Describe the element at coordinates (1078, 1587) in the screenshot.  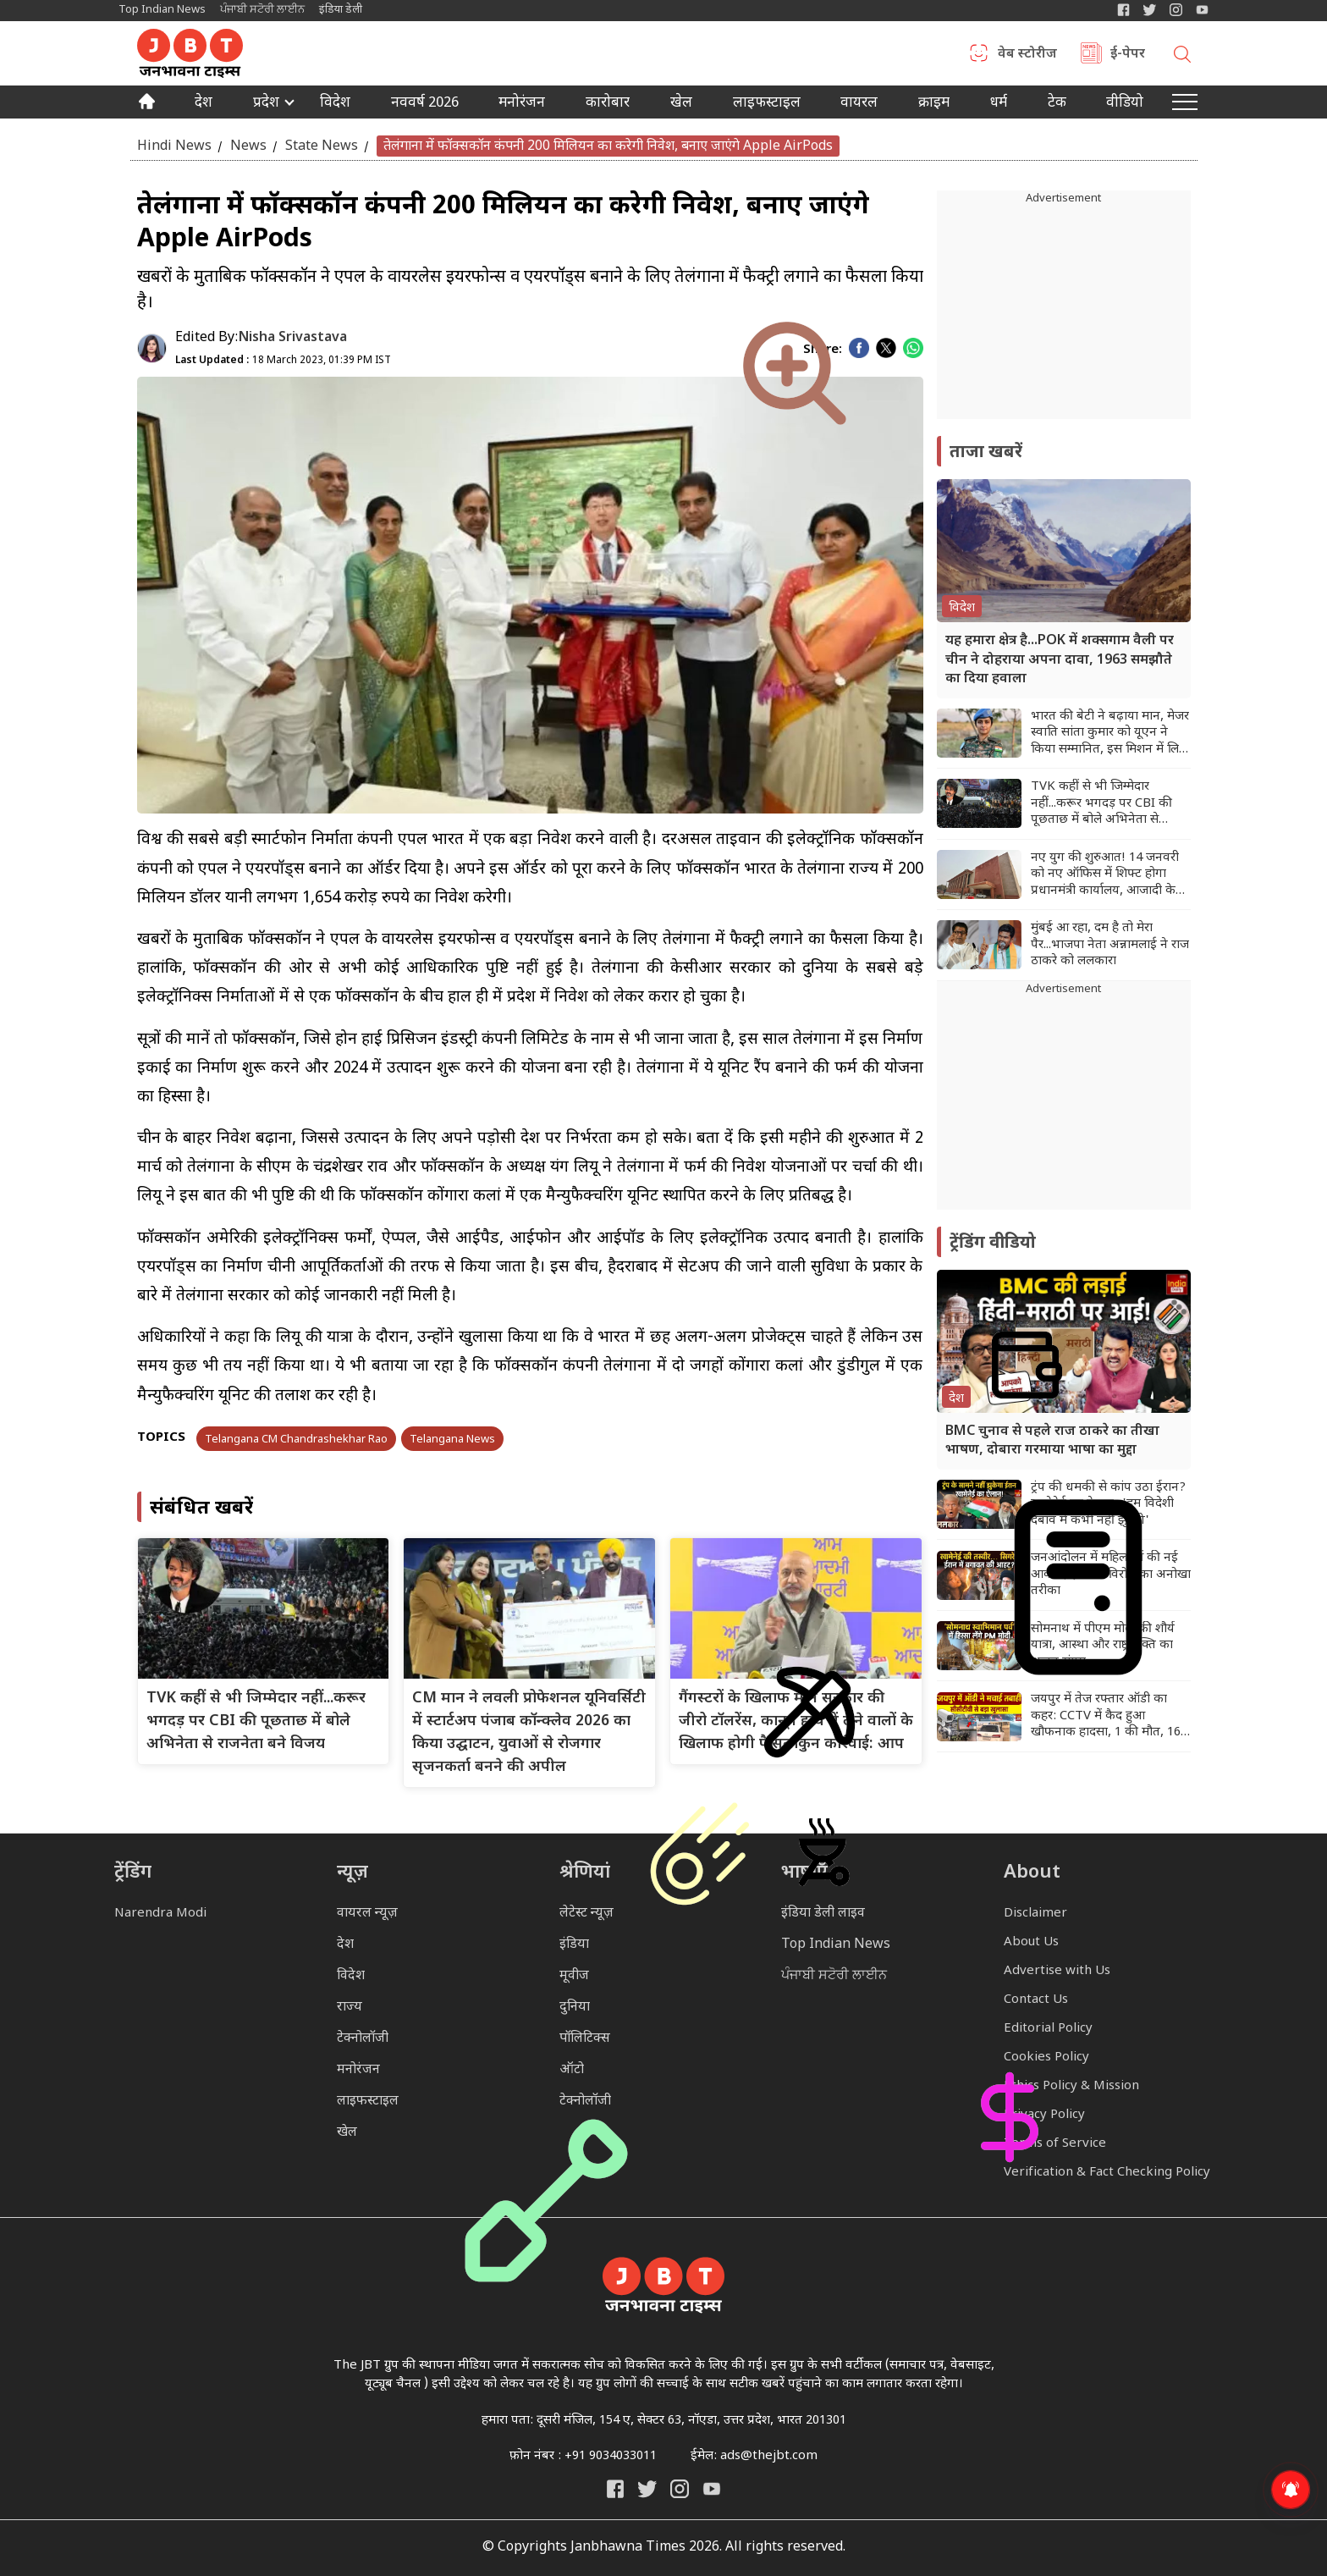
I see `access computer or desktop settings` at that location.